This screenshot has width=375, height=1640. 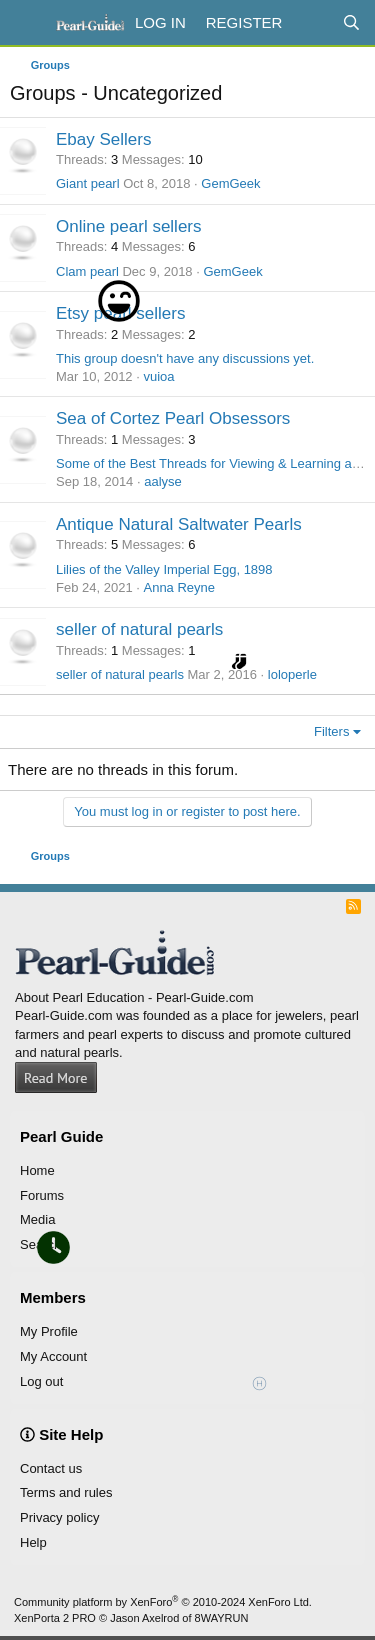 What do you see at coordinates (53, 1247) in the screenshot?
I see `view time or clock settings` at bounding box center [53, 1247].